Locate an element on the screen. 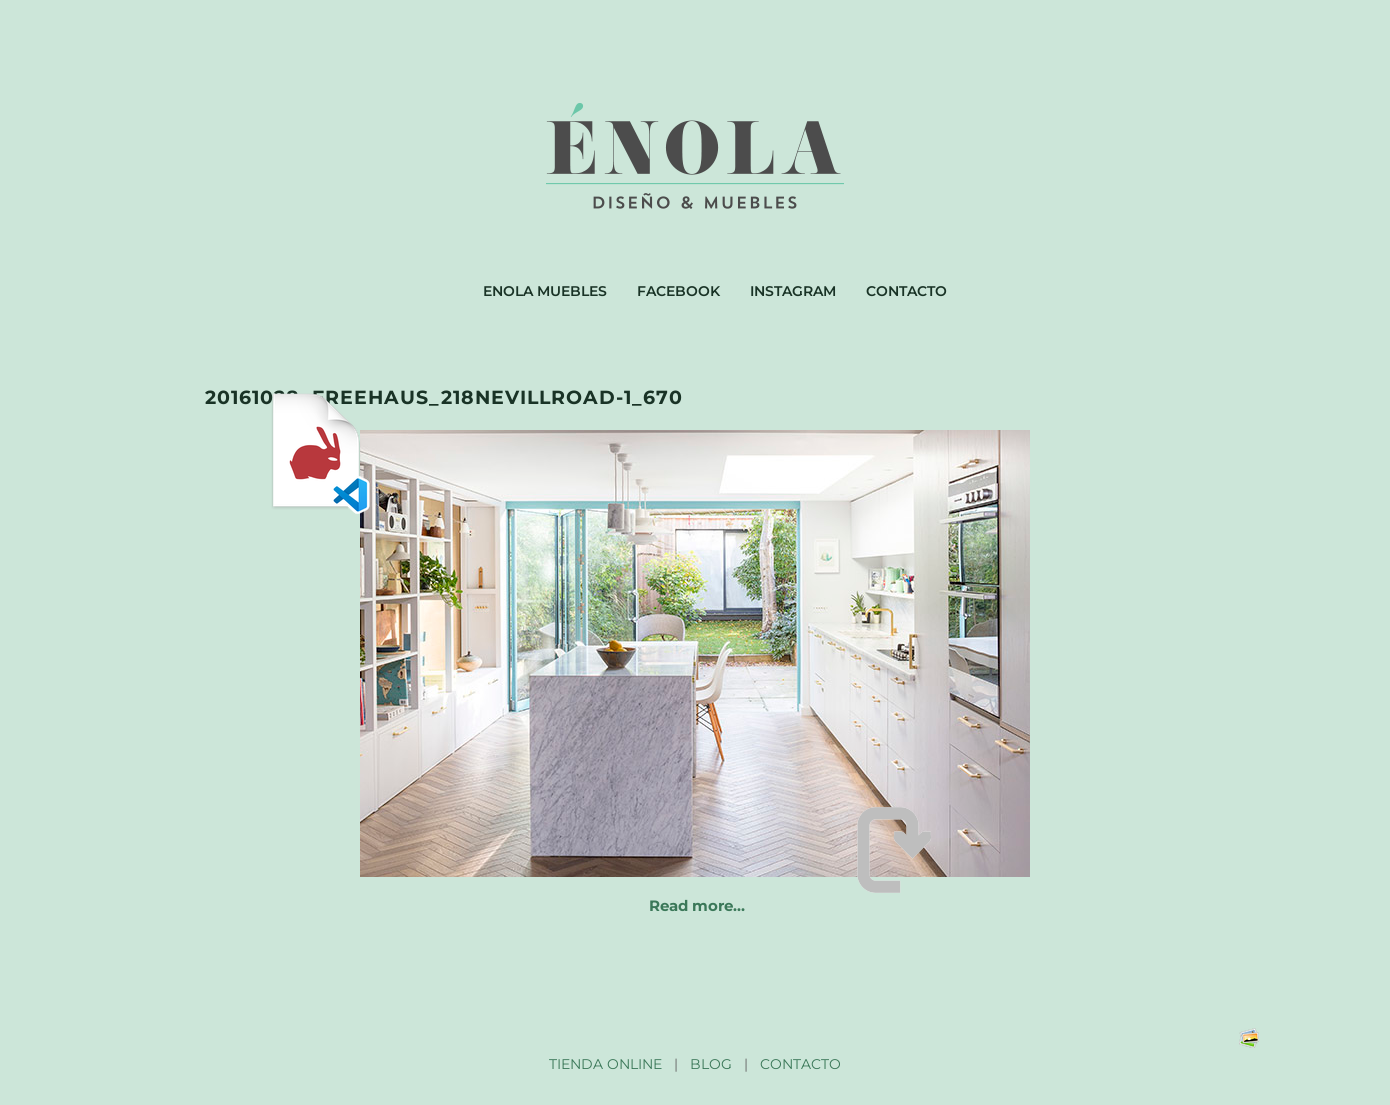 Image resolution: width=1390 pixels, height=1105 pixels. open a jade-related project or file in Visual Studio Code is located at coordinates (316, 453).